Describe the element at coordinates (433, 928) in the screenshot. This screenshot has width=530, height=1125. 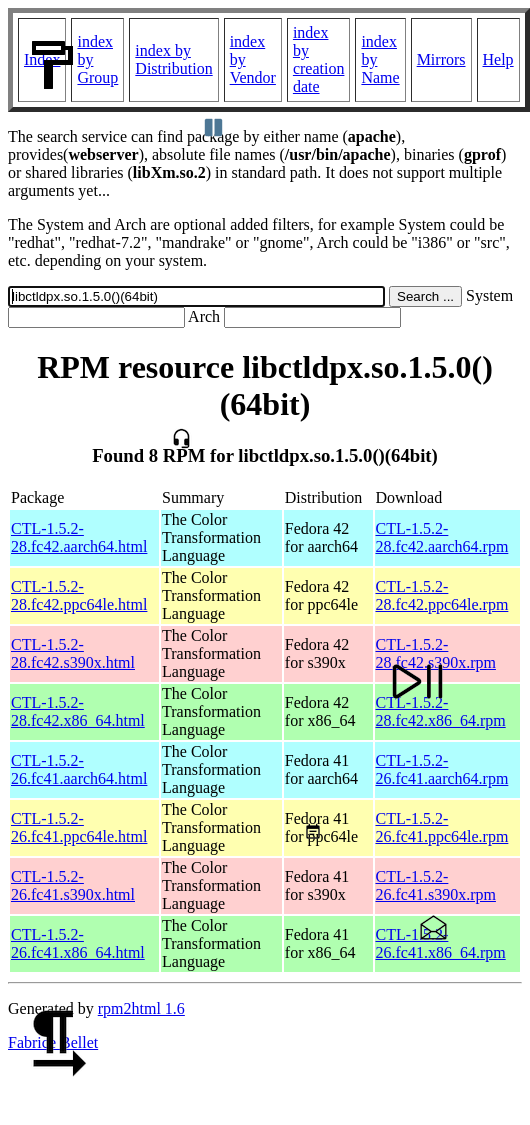
I see `view an opened or read email` at that location.